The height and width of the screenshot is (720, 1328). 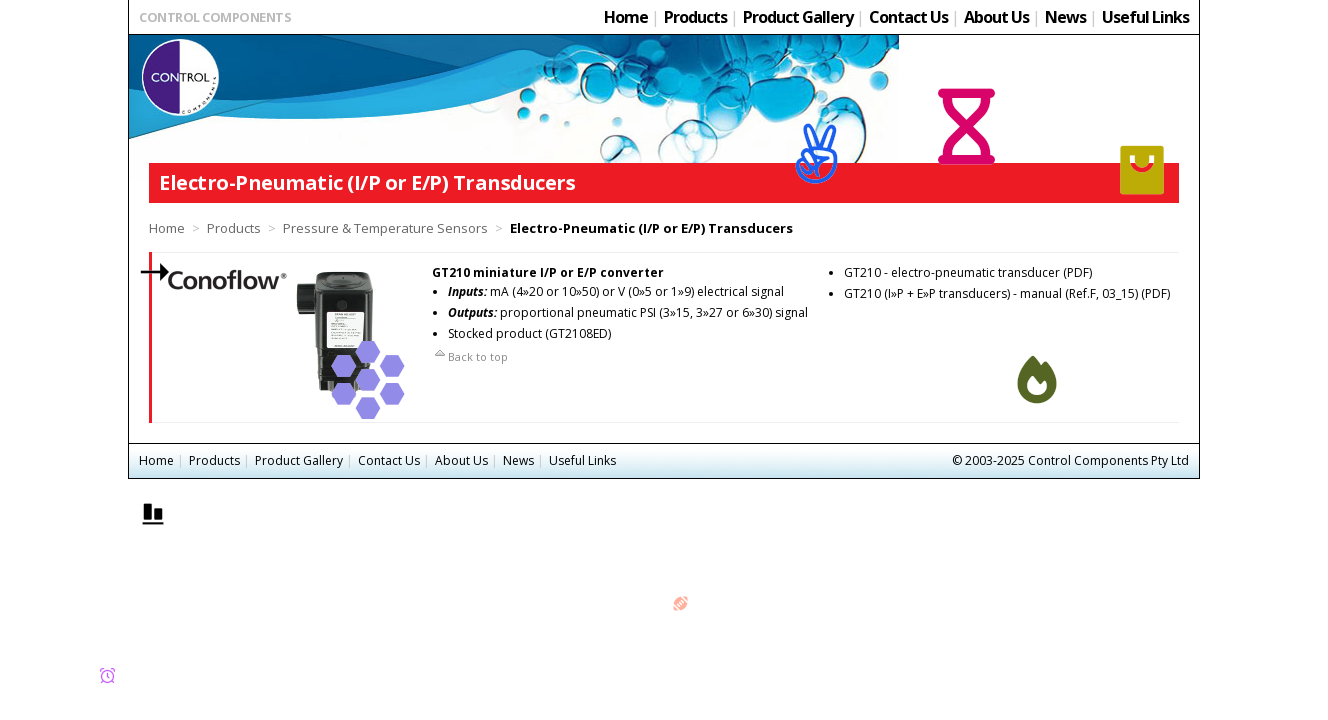 I want to click on align items to the bottom edge, so click(x=153, y=514).